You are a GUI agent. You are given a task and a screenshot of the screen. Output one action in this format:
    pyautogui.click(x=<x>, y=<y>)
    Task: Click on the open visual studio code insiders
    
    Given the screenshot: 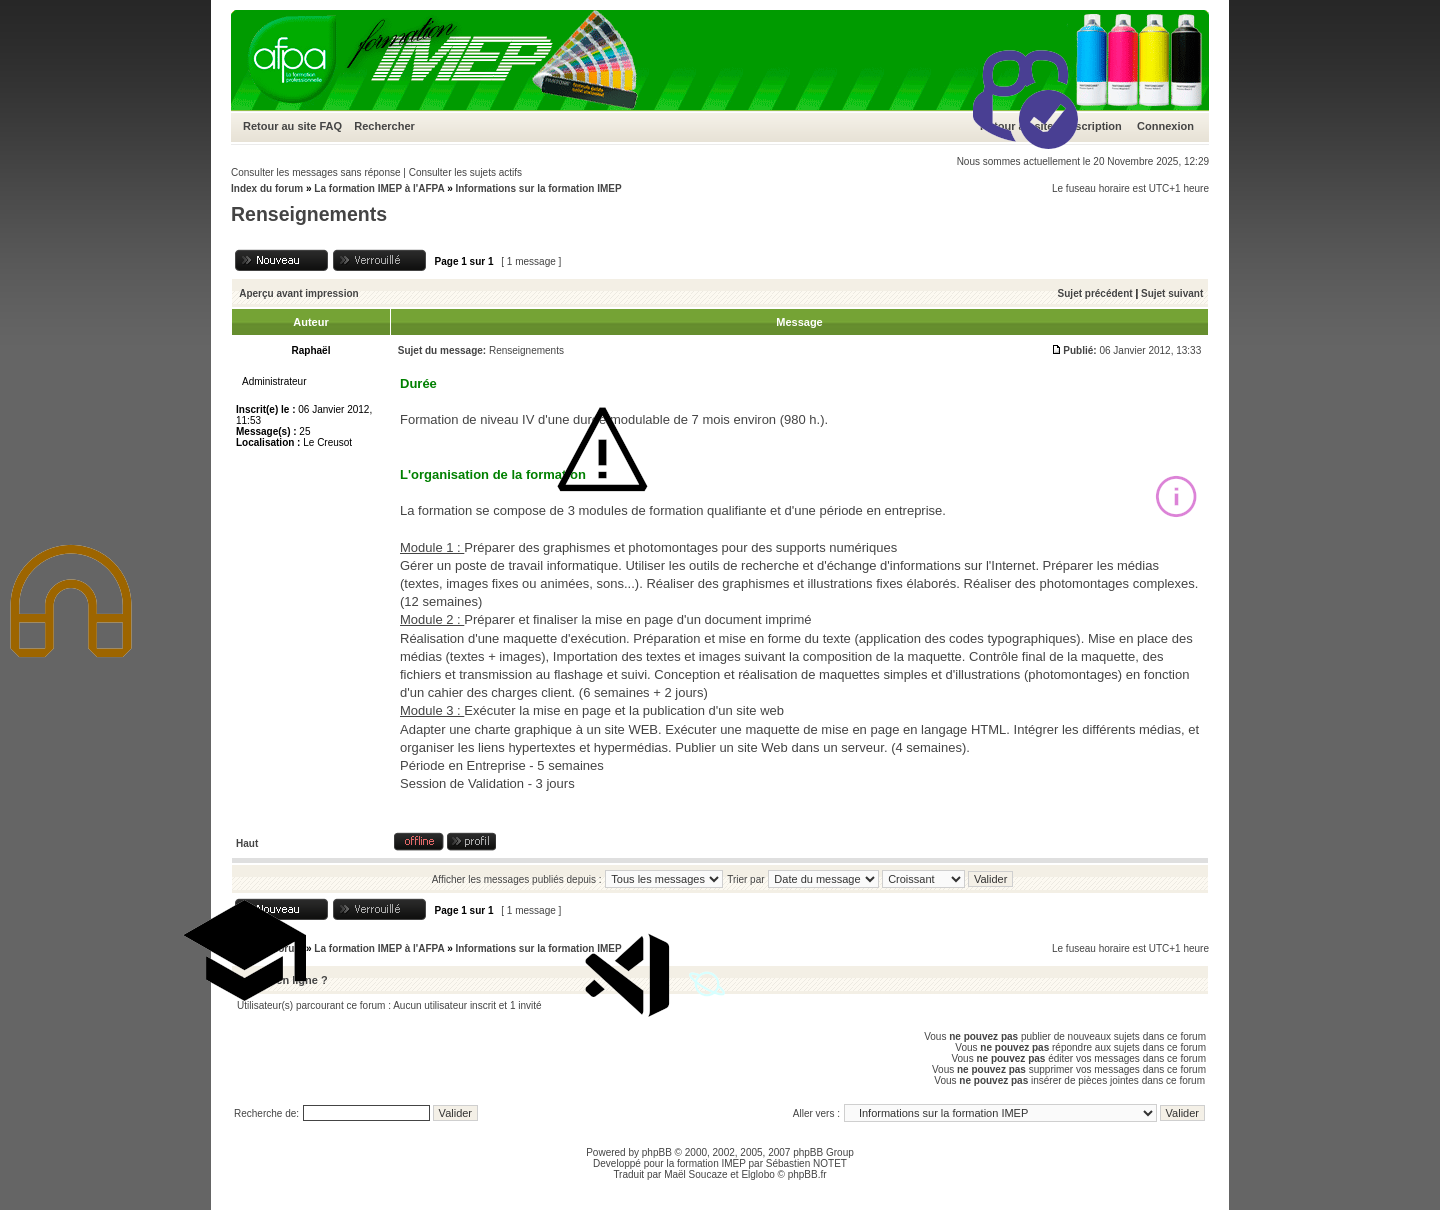 What is the action you would take?
    pyautogui.click(x=630, y=978)
    